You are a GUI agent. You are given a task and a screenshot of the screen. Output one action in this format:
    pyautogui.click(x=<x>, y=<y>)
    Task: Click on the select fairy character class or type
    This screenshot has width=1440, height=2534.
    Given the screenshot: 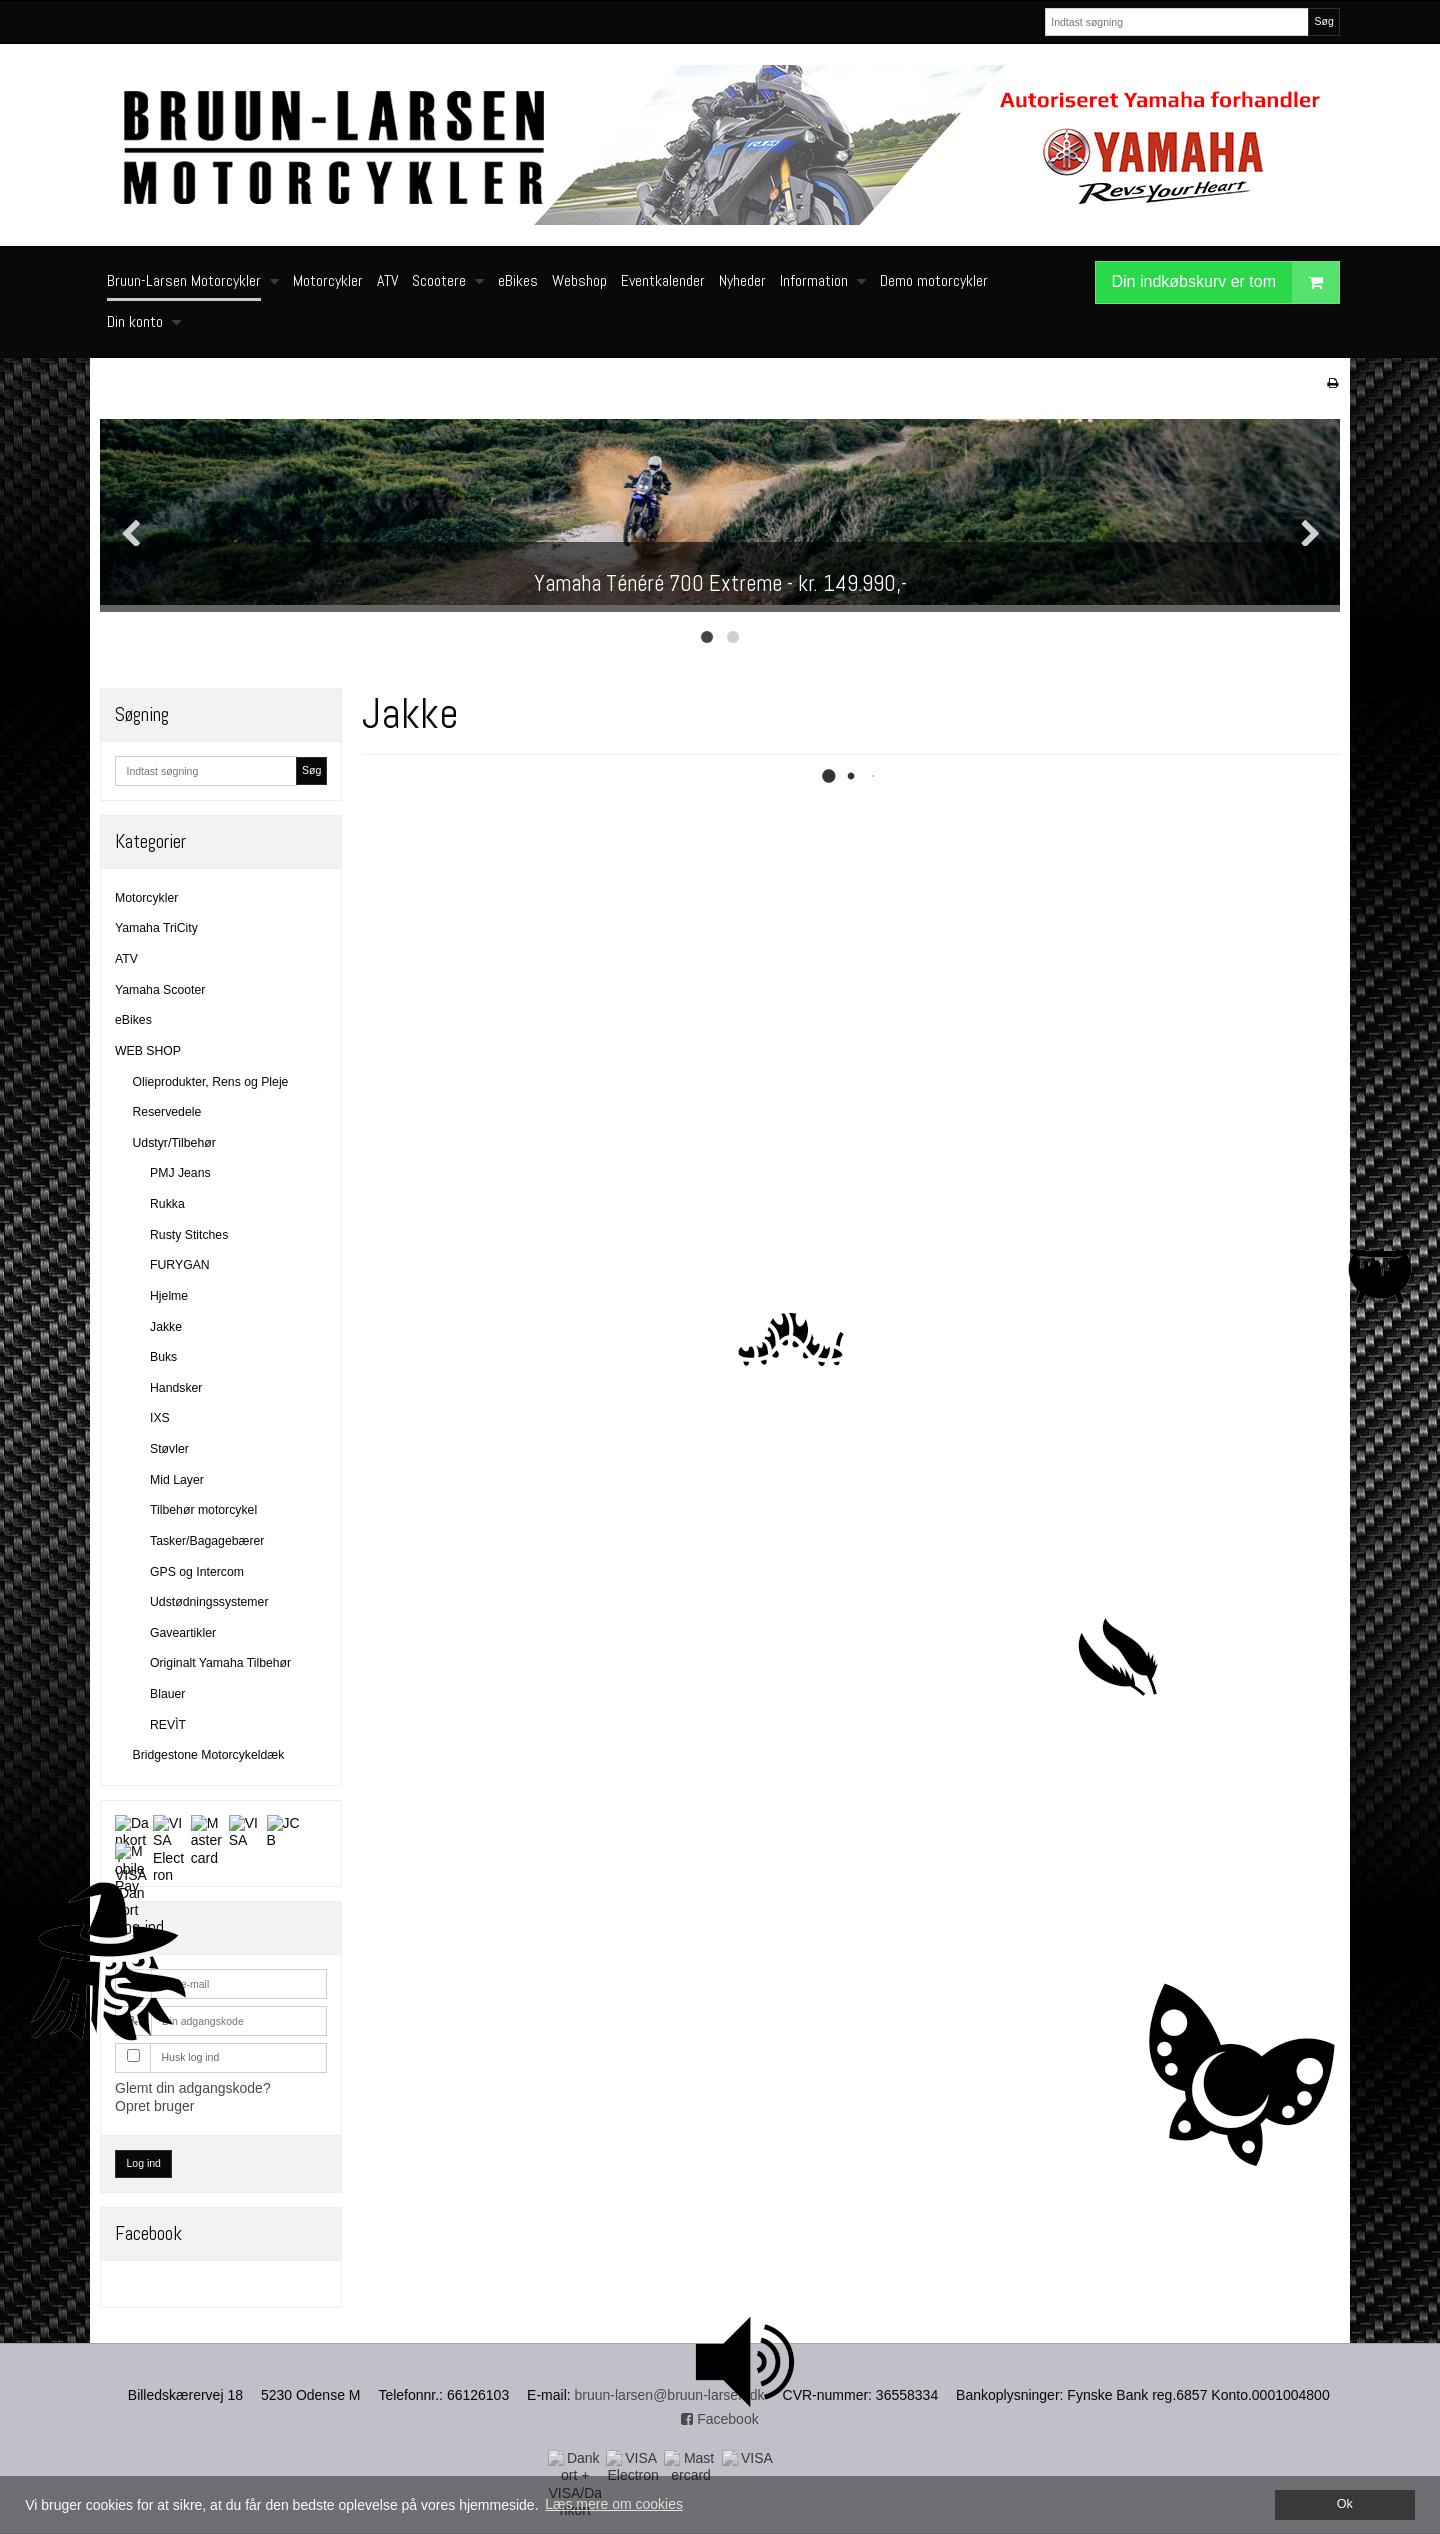 What is the action you would take?
    pyautogui.click(x=1242, y=2074)
    